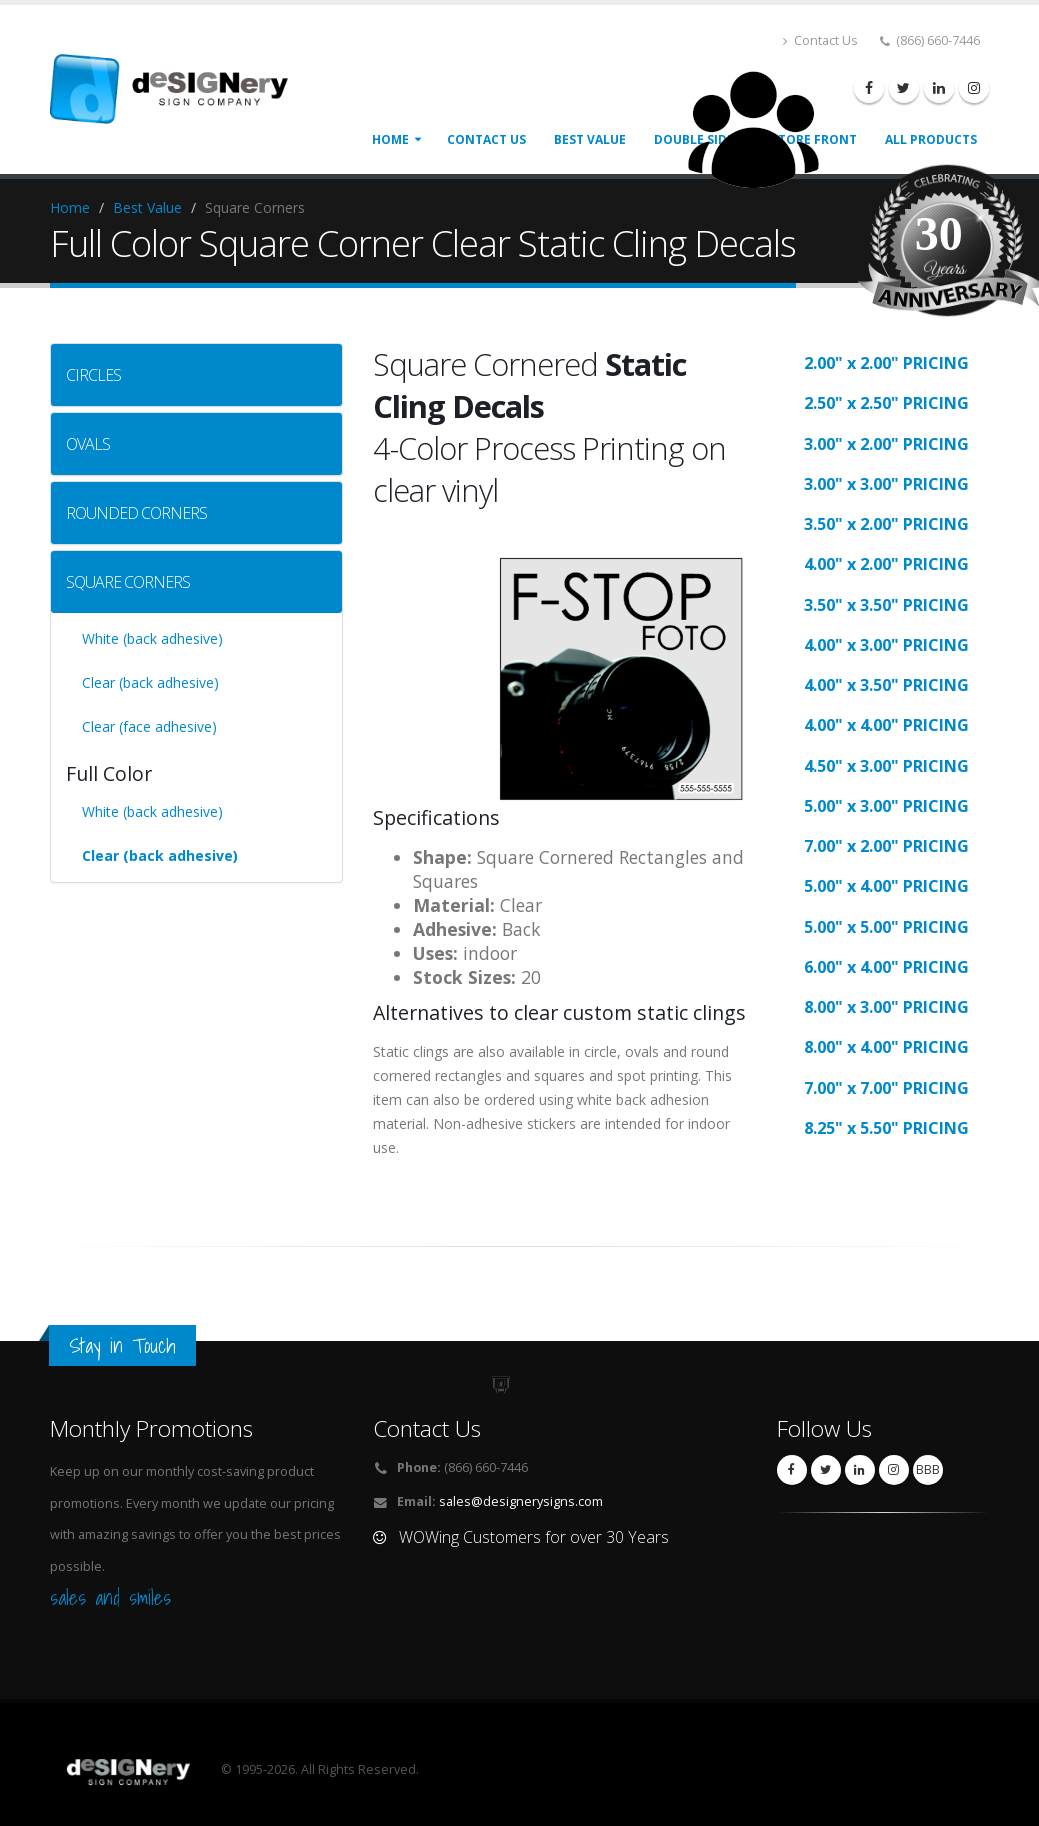  What do you see at coordinates (501, 1385) in the screenshot?
I see `view presentation or slideshow` at bounding box center [501, 1385].